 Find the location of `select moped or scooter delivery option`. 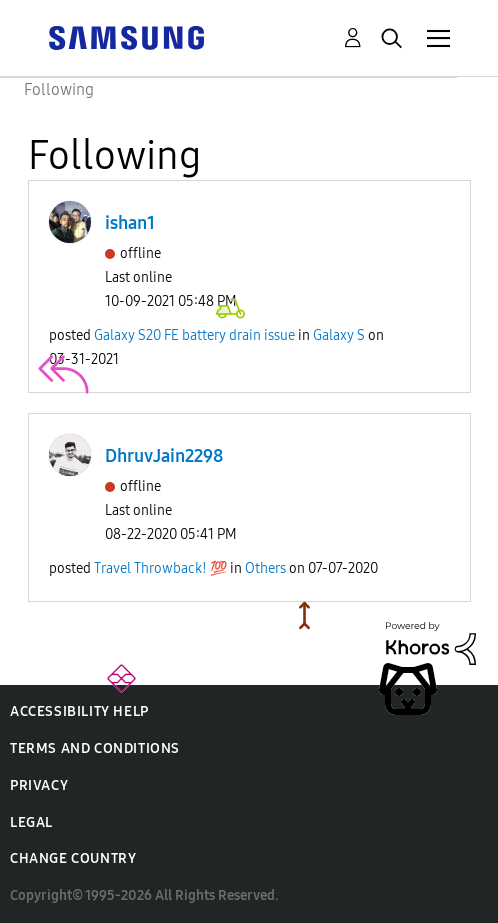

select moped or scooter delivery option is located at coordinates (230, 309).